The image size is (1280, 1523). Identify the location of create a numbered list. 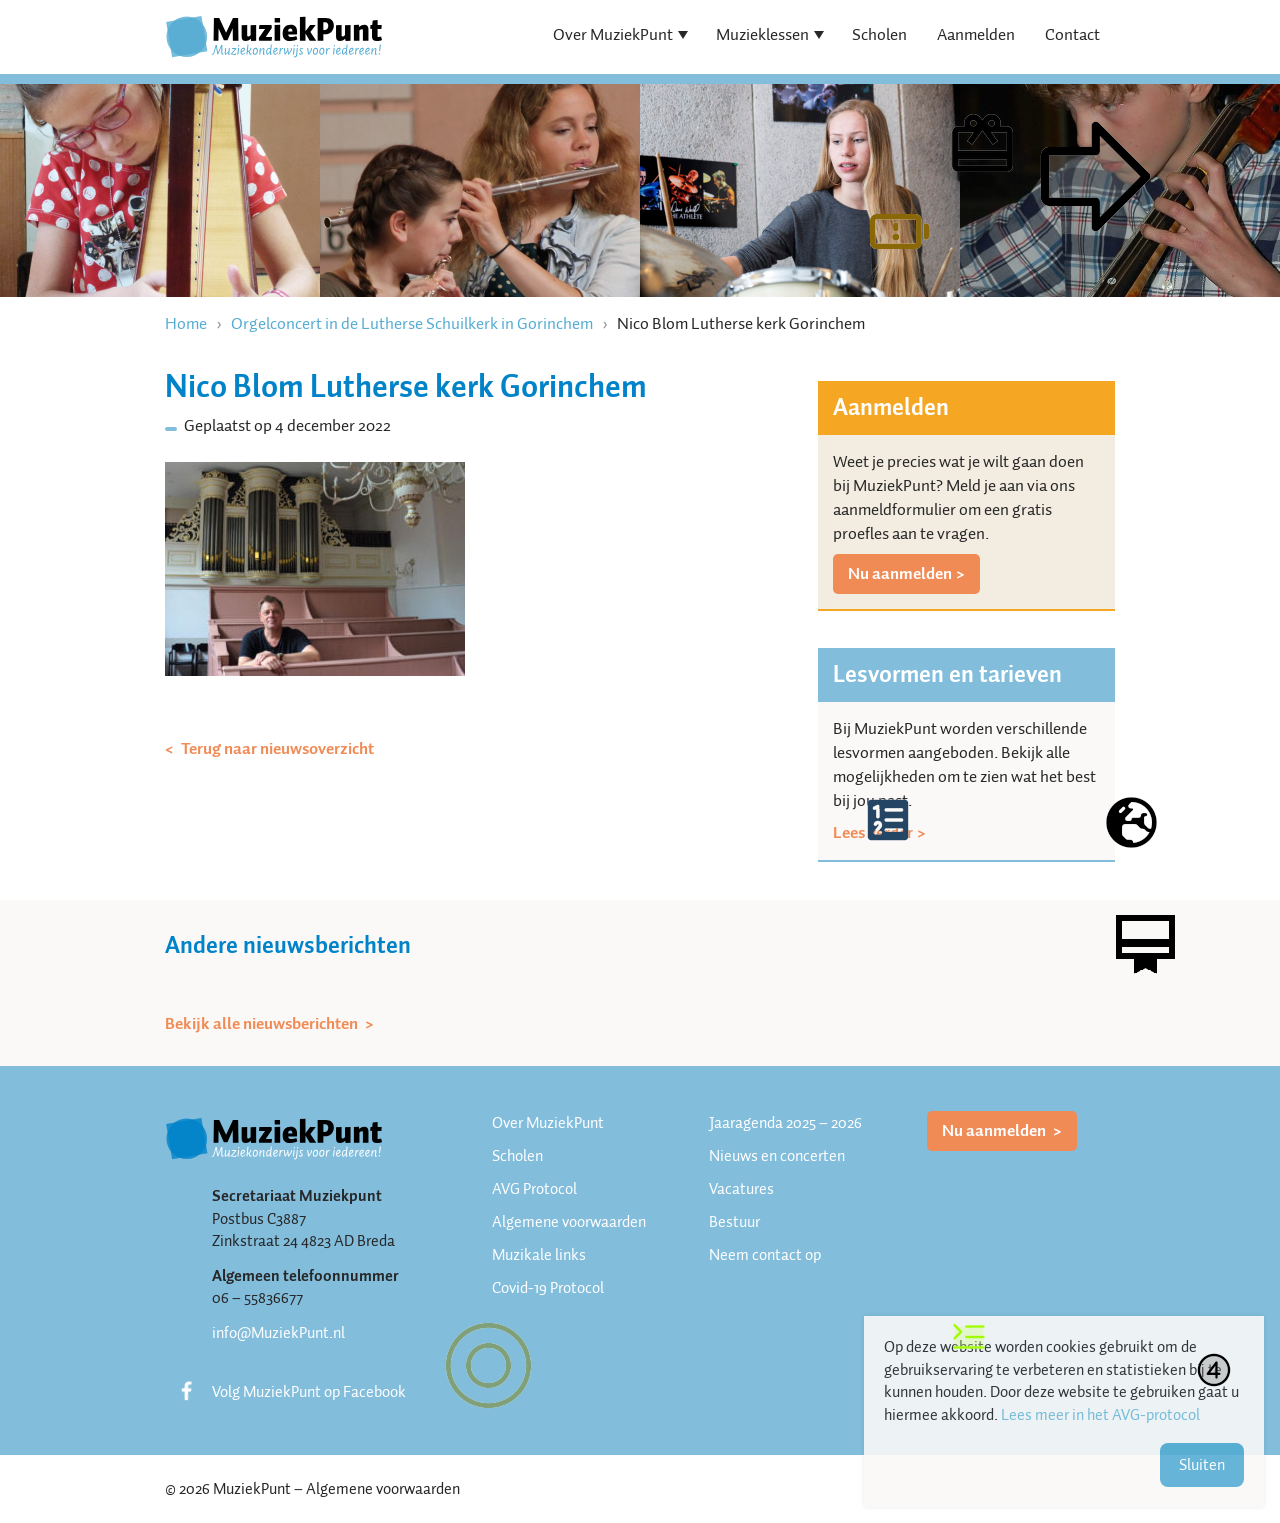
(888, 820).